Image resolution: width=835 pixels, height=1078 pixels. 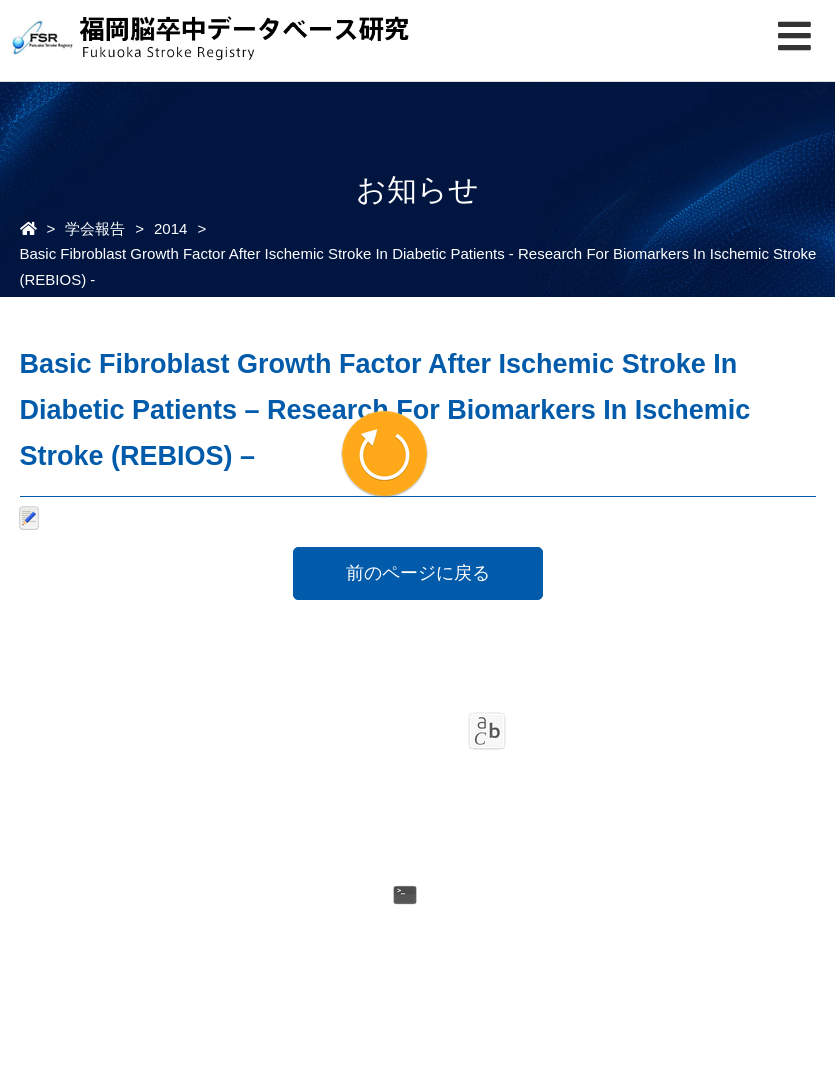 I want to click on restart the system, so click(x=384, y=453).